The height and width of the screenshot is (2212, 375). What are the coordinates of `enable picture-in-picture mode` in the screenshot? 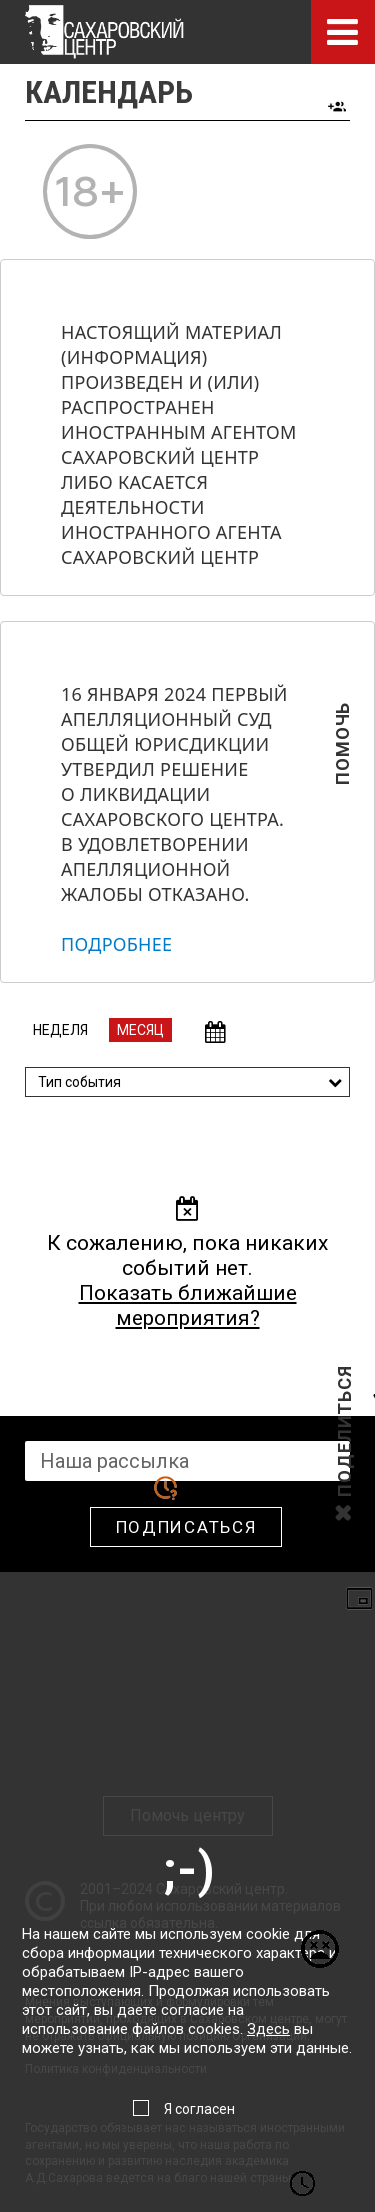 It's located at (359, 1598).